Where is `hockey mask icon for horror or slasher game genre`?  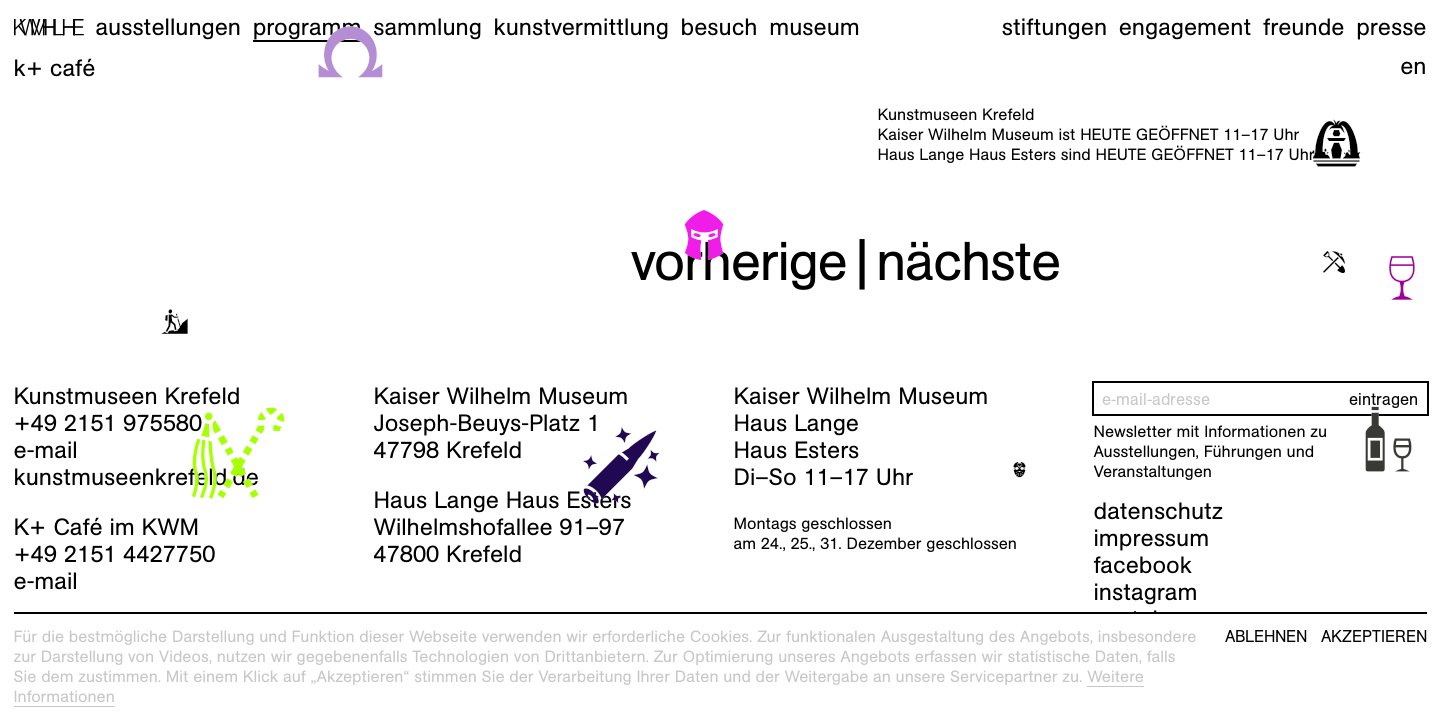 hockey mask icon for horror or slasher game genre is located at coordinates (1019, 469).